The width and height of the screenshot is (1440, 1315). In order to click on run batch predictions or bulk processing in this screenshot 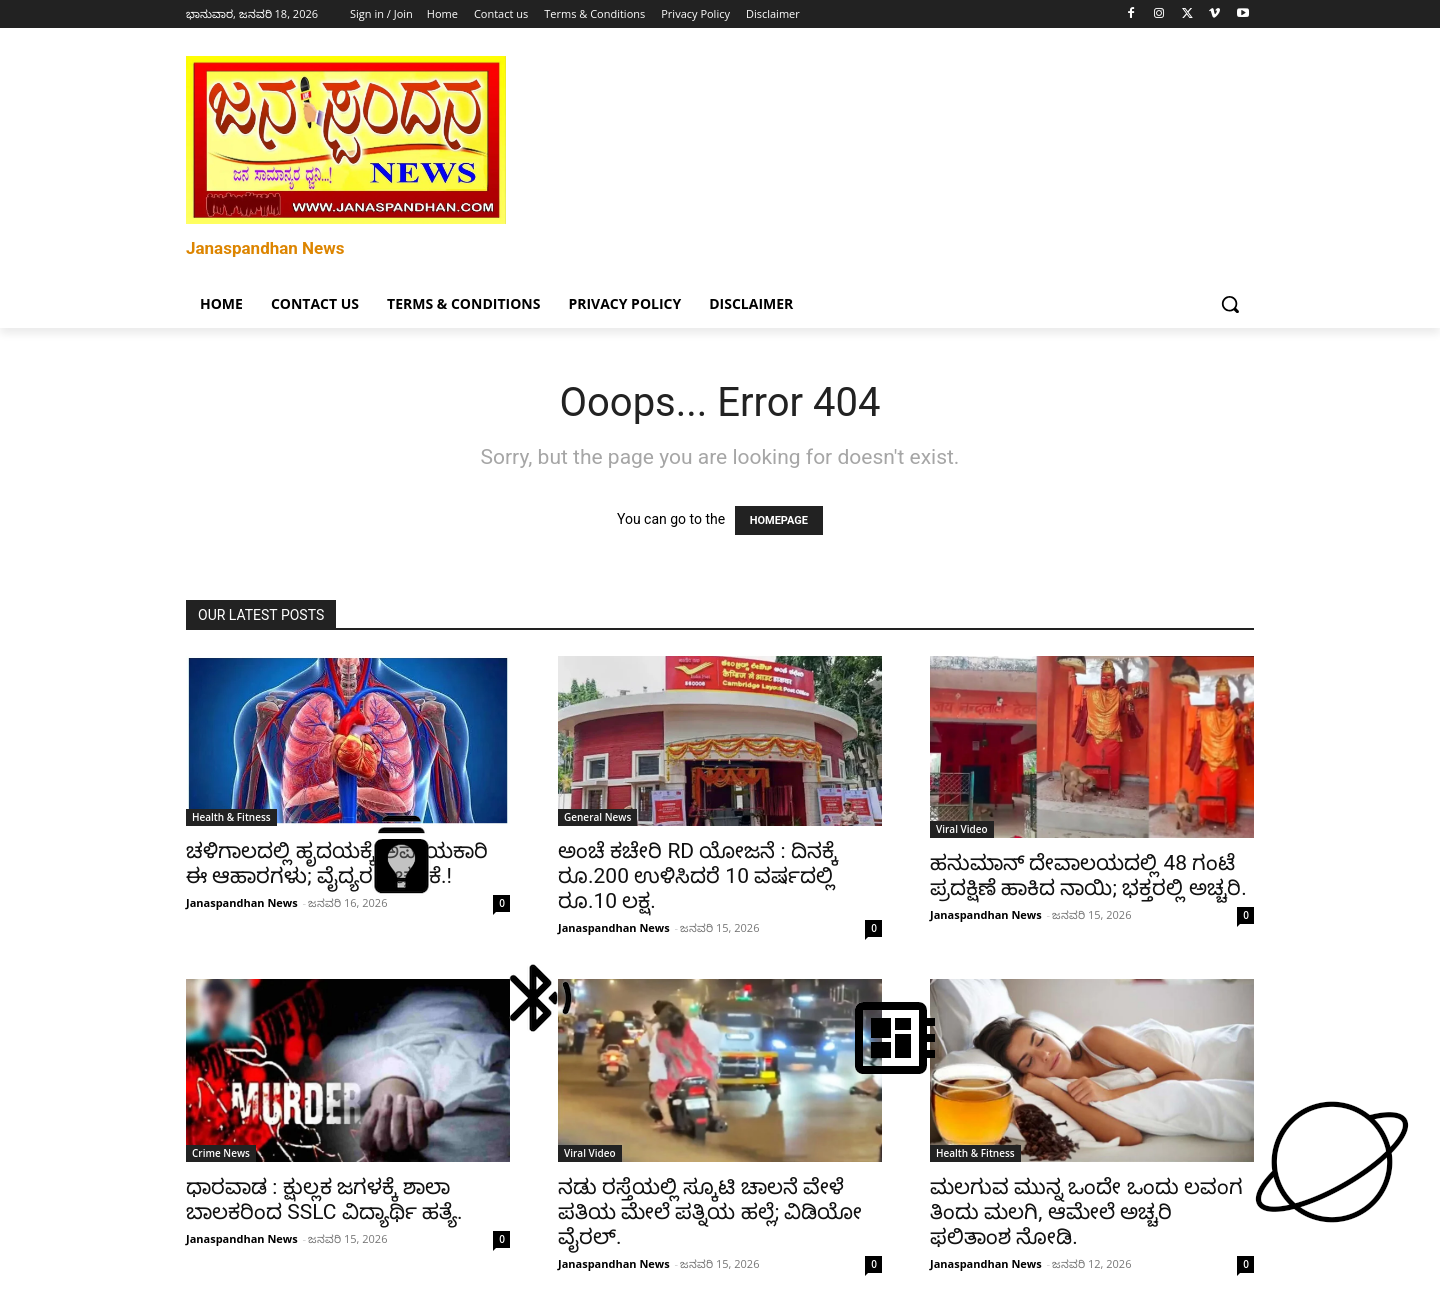, I will do `click(401, 854)`.